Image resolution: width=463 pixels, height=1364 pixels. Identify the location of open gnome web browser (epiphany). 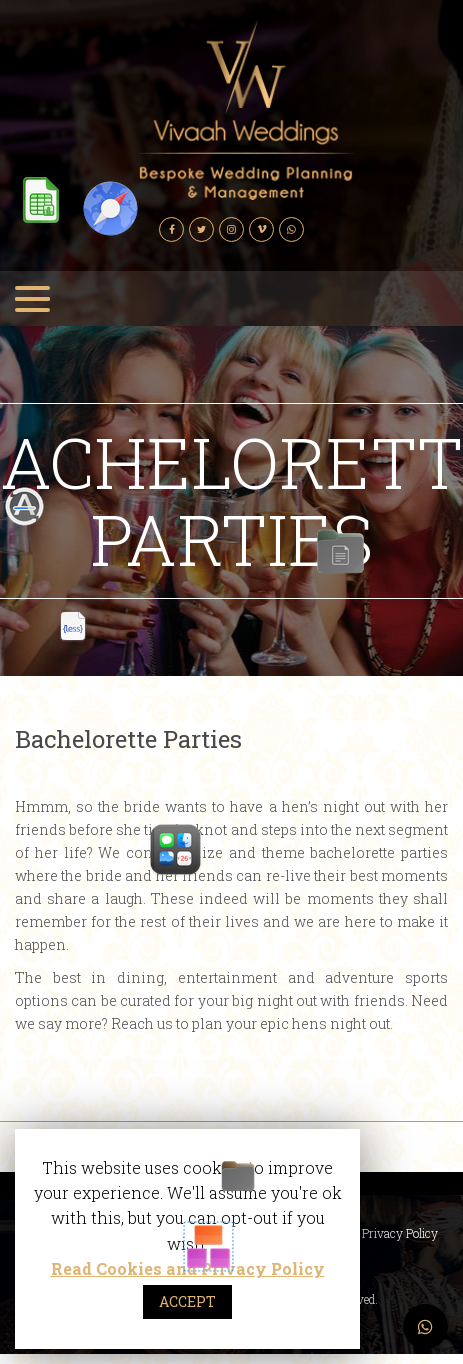
(110, 208).